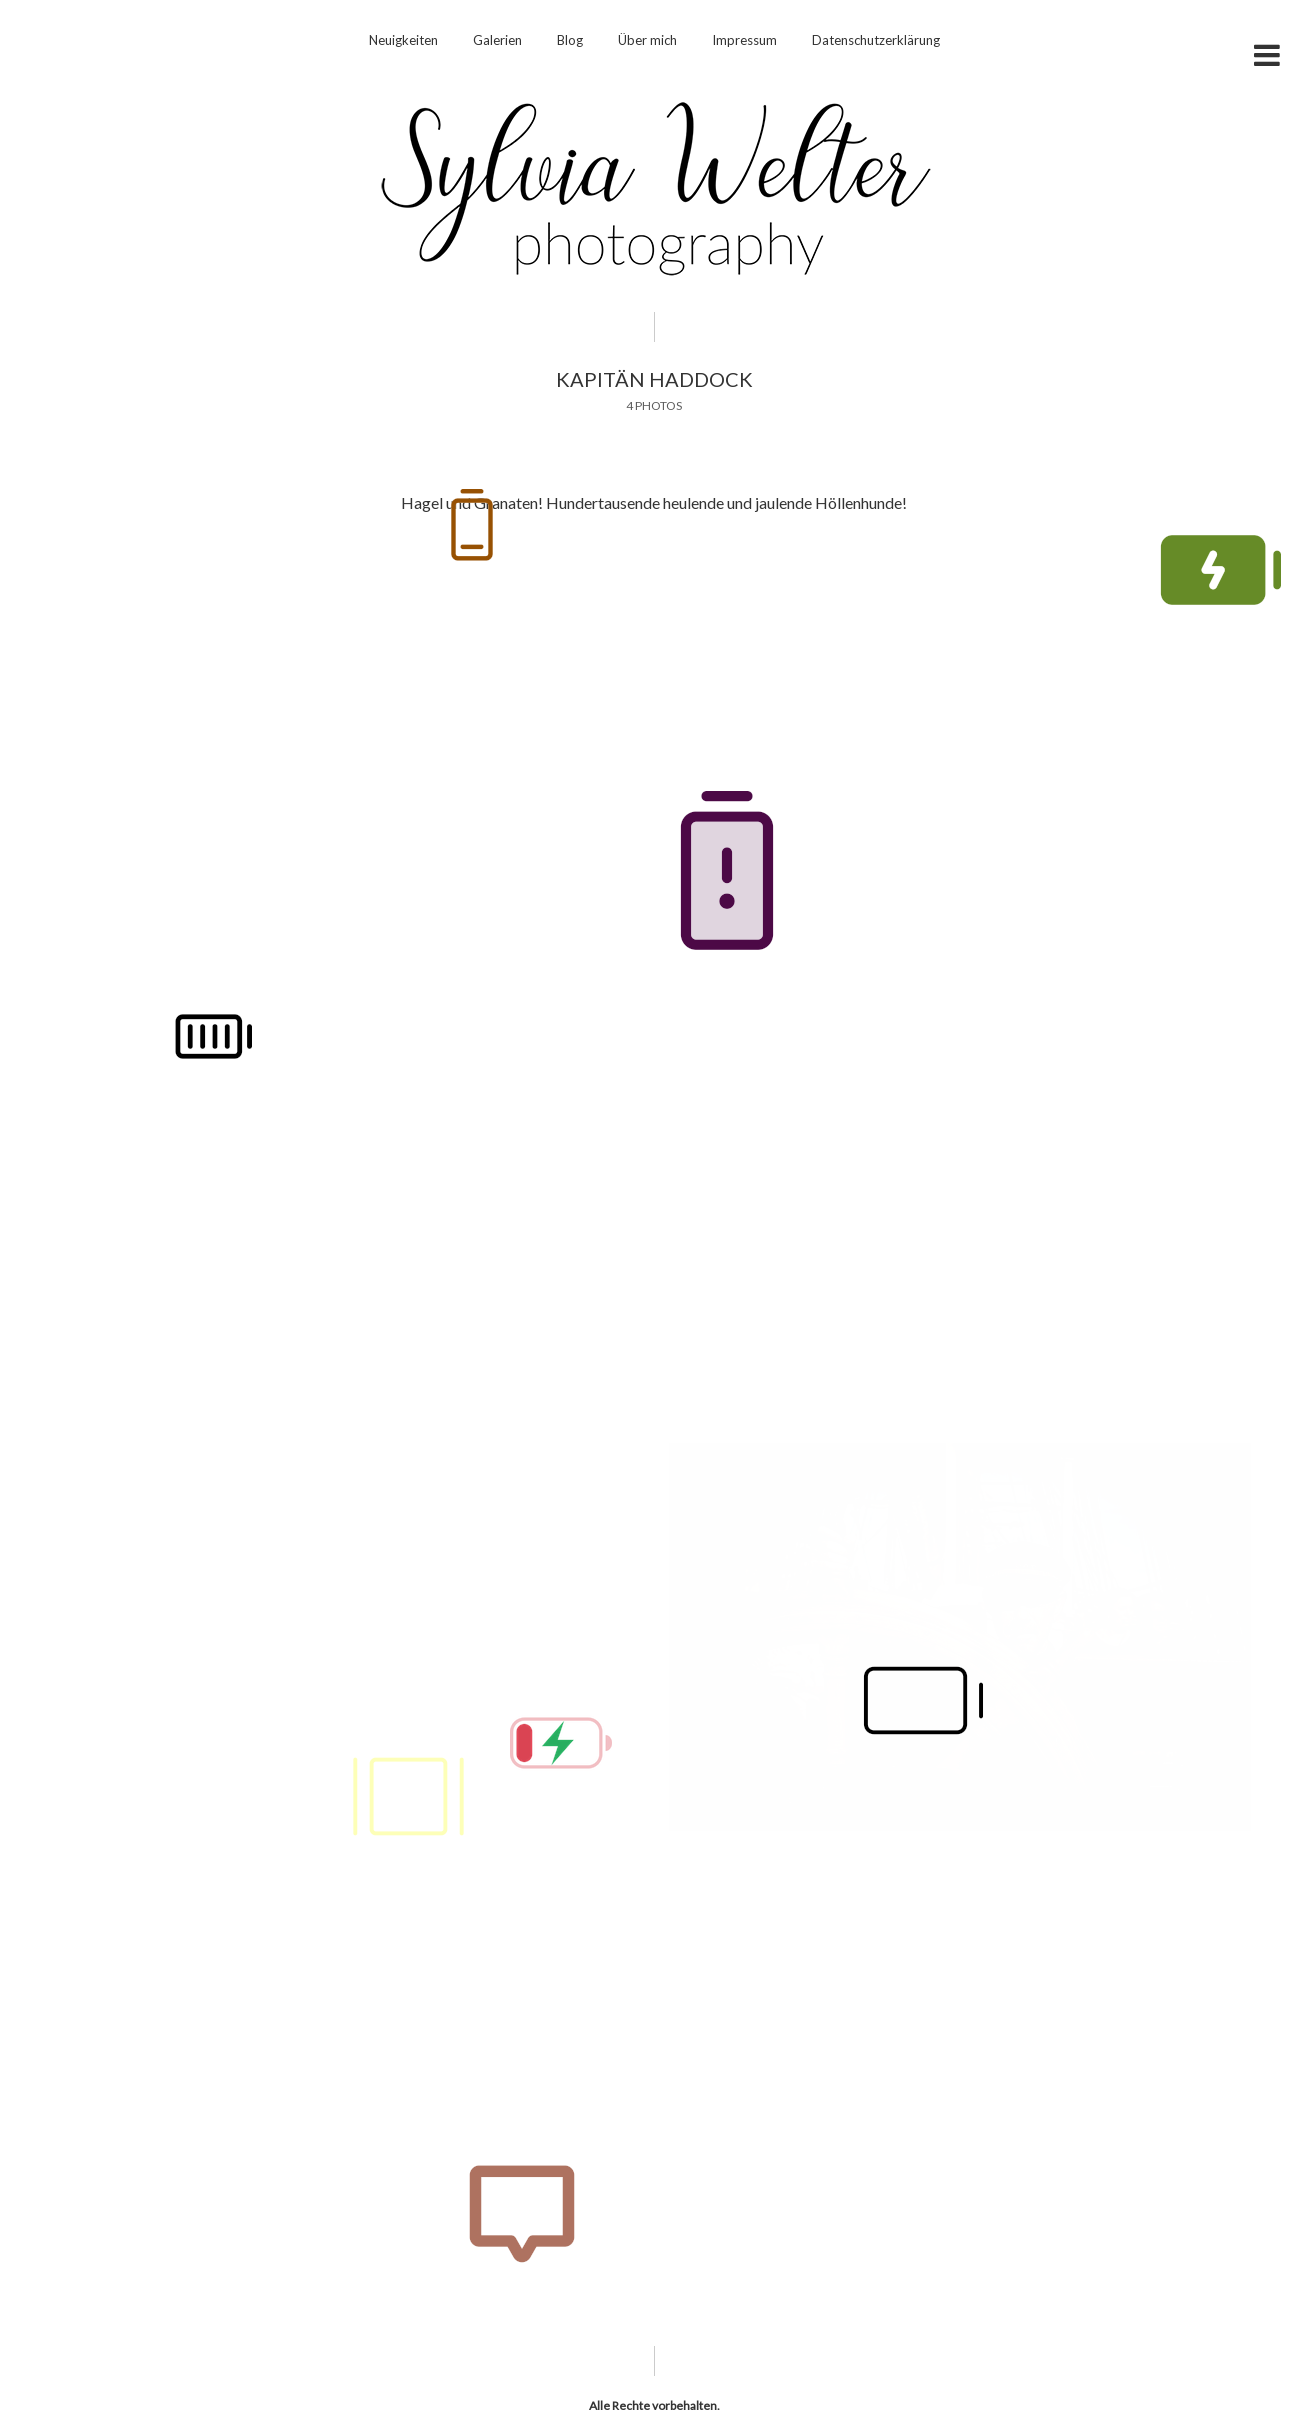 The image size is (1308, 2426). What do you see at coordinates (921, 1700) in the screenshot?
I see `indicates battery is empty or depleted` at bounding box center [921, 1700].